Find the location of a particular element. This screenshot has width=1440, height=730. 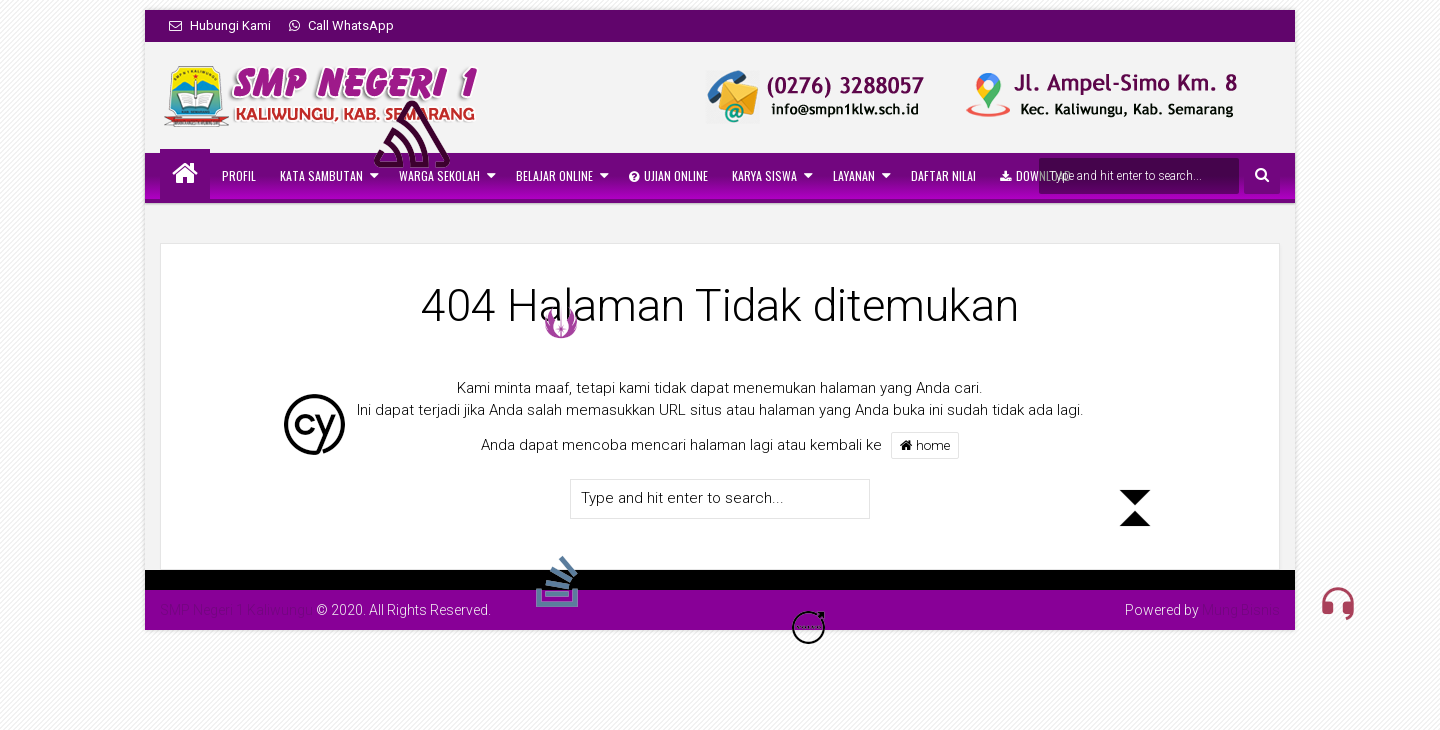

jedi order logo from star wars is located at coordinates (561, 322).